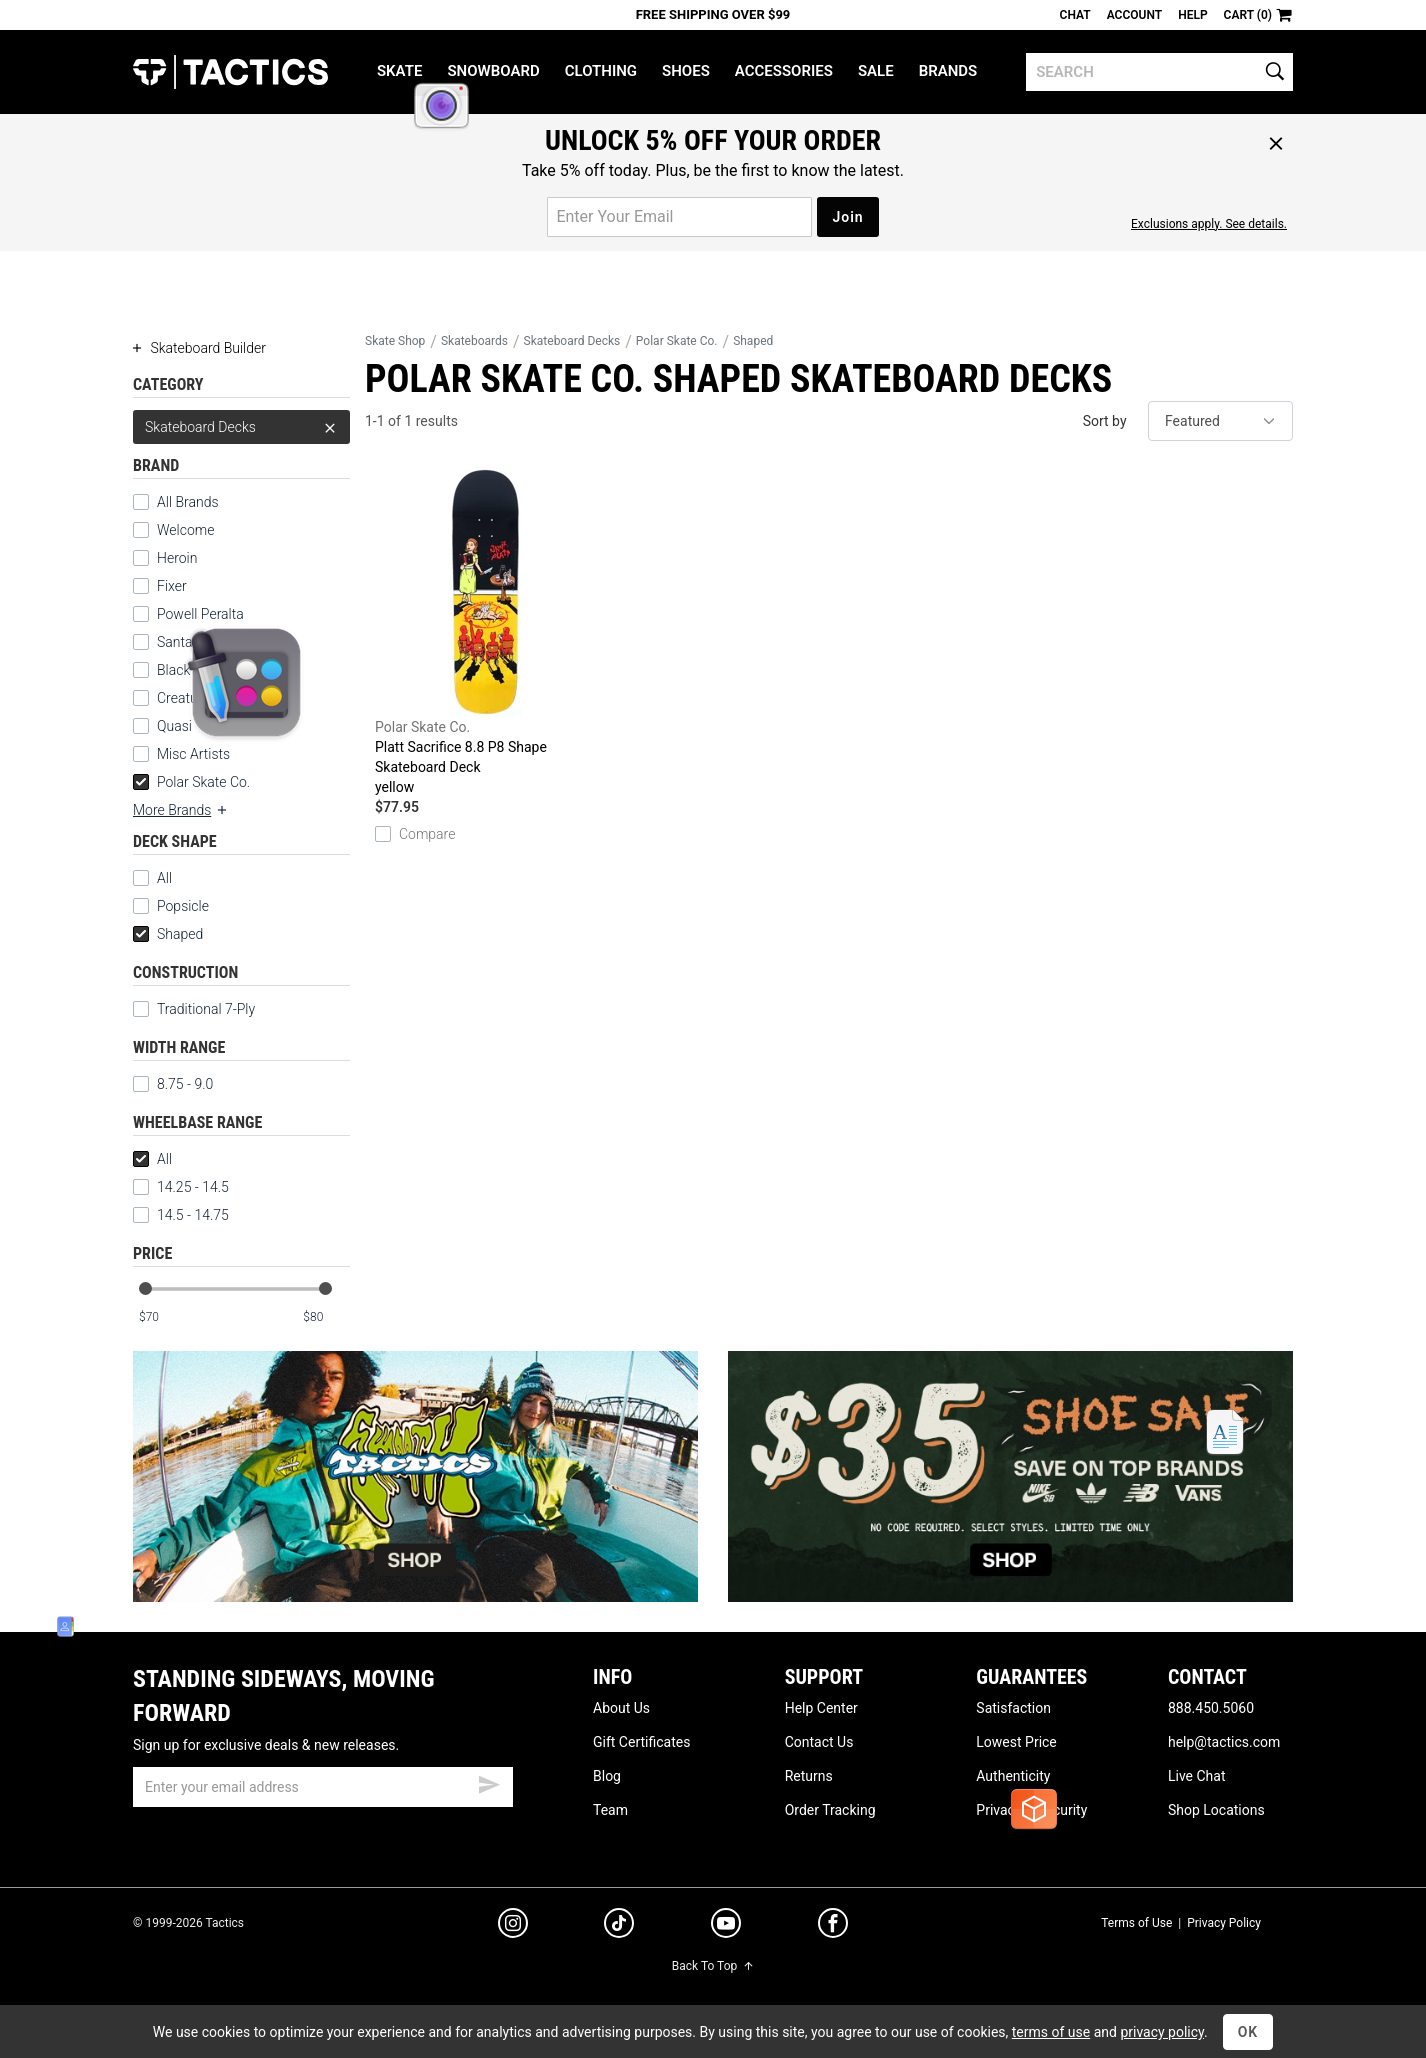 The image size is (1426, 2058). I want to click on open the address book application, so click(65, 1626).